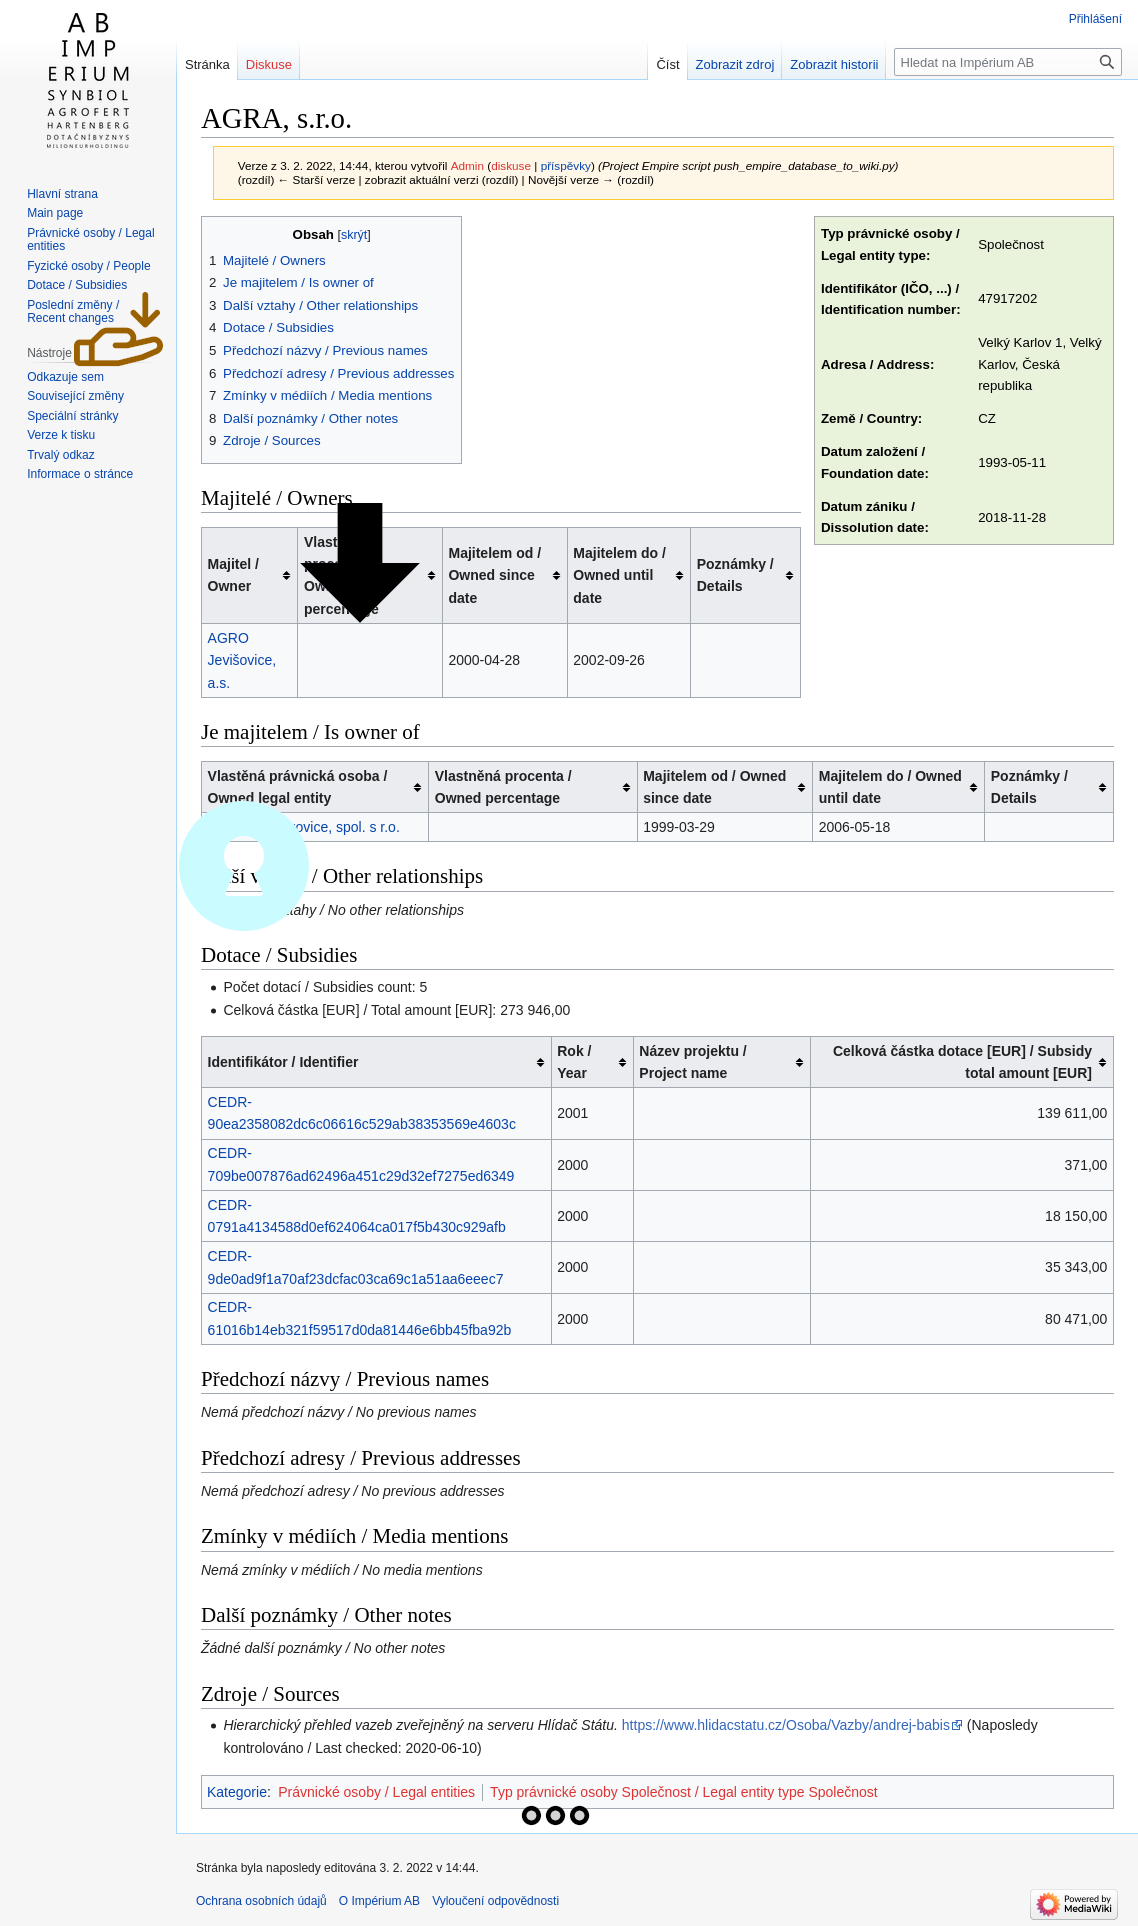 Image resolution: width=1138 pixels, height=1926 pixels. Describe the element at coordinates (244, 866) in the screenshot. I see `access security or privacy settings` at that location.